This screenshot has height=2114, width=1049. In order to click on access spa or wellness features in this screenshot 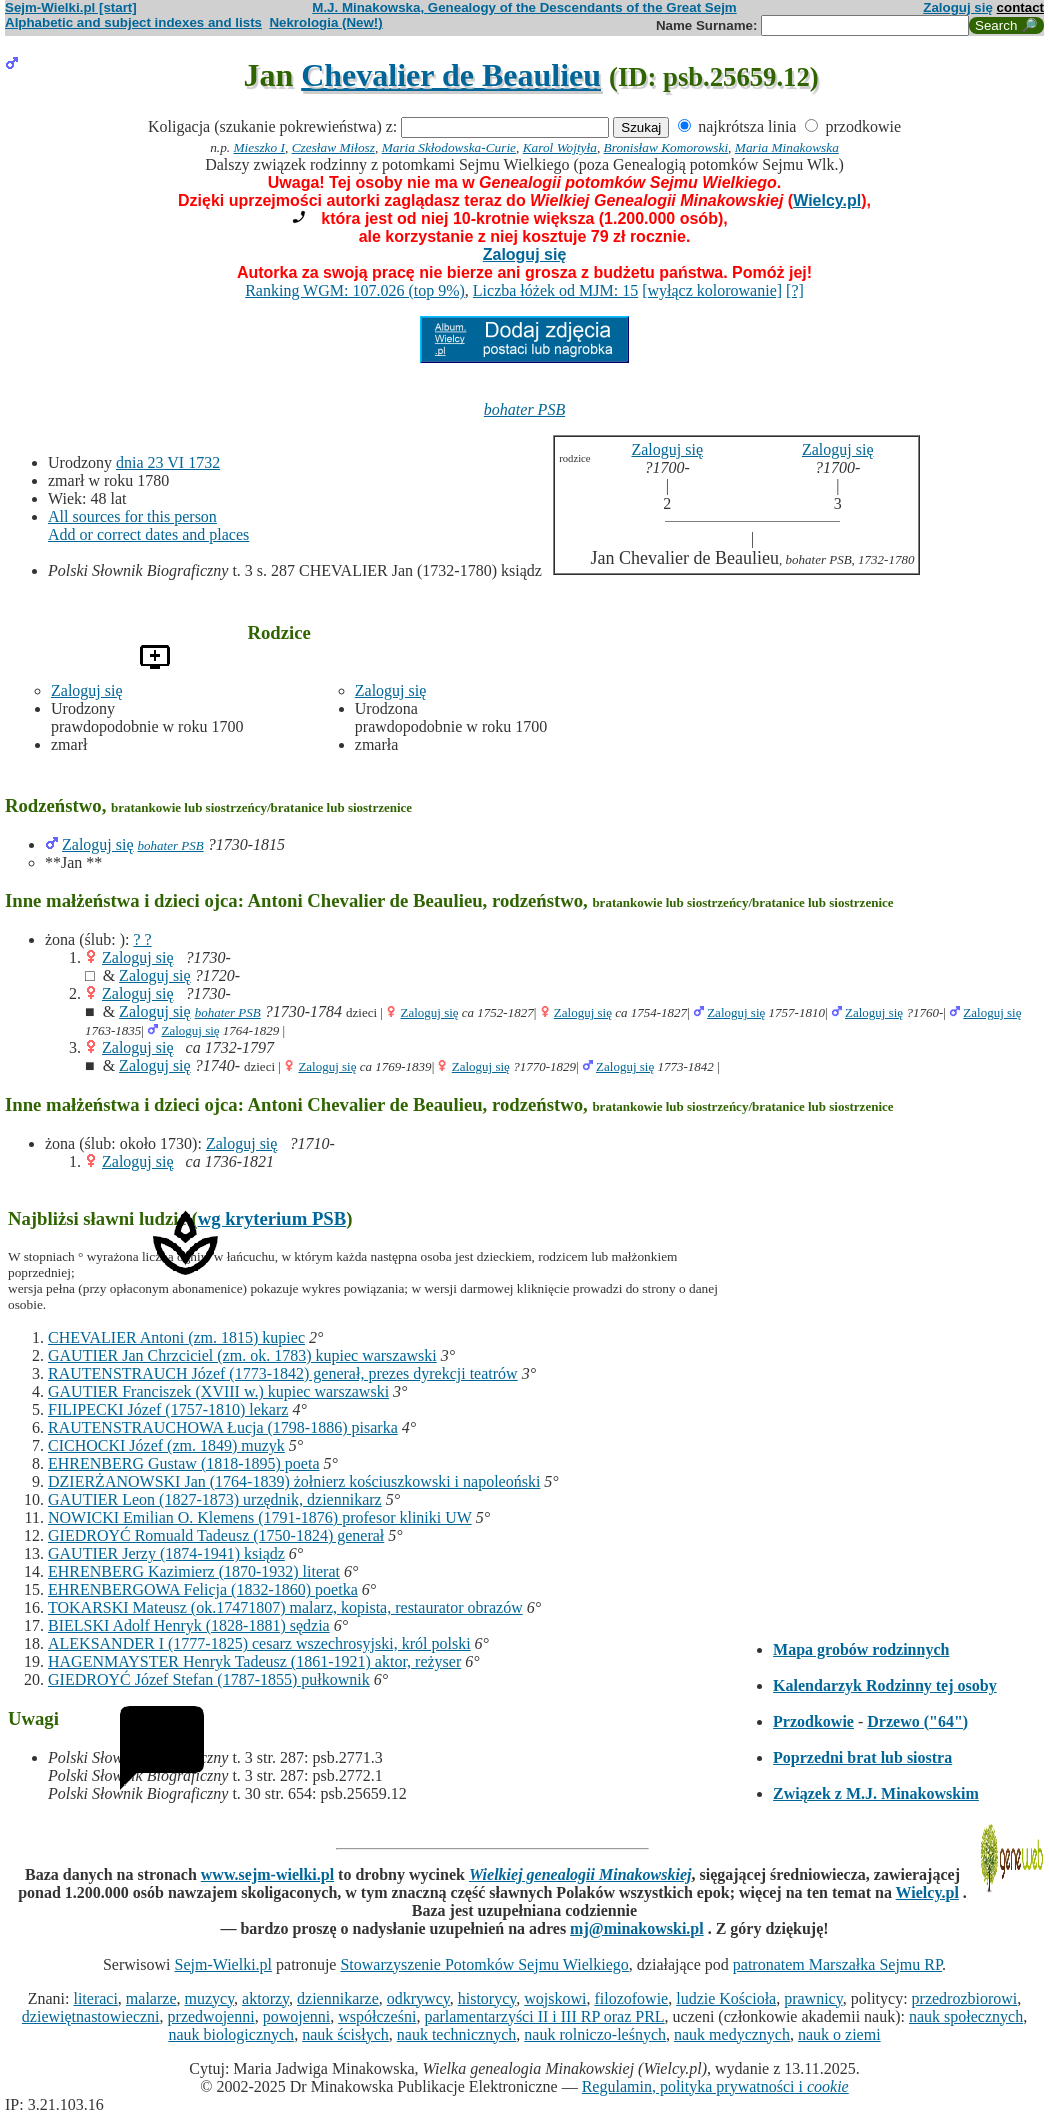, I will do `click(185, 1242)`.